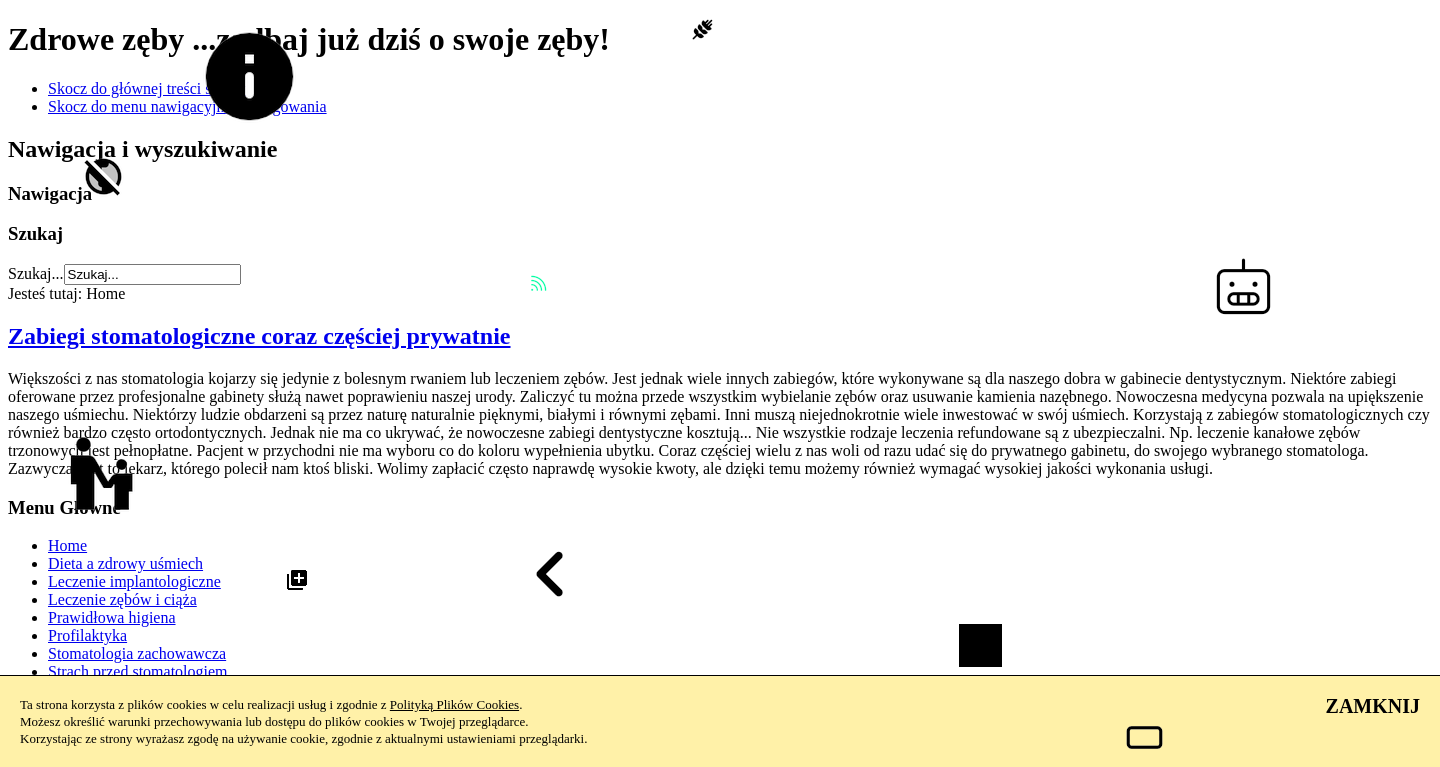 The height and width of the screenshot is (767, 1440). I want to click on indicates child supervision required, so click(103, 473).